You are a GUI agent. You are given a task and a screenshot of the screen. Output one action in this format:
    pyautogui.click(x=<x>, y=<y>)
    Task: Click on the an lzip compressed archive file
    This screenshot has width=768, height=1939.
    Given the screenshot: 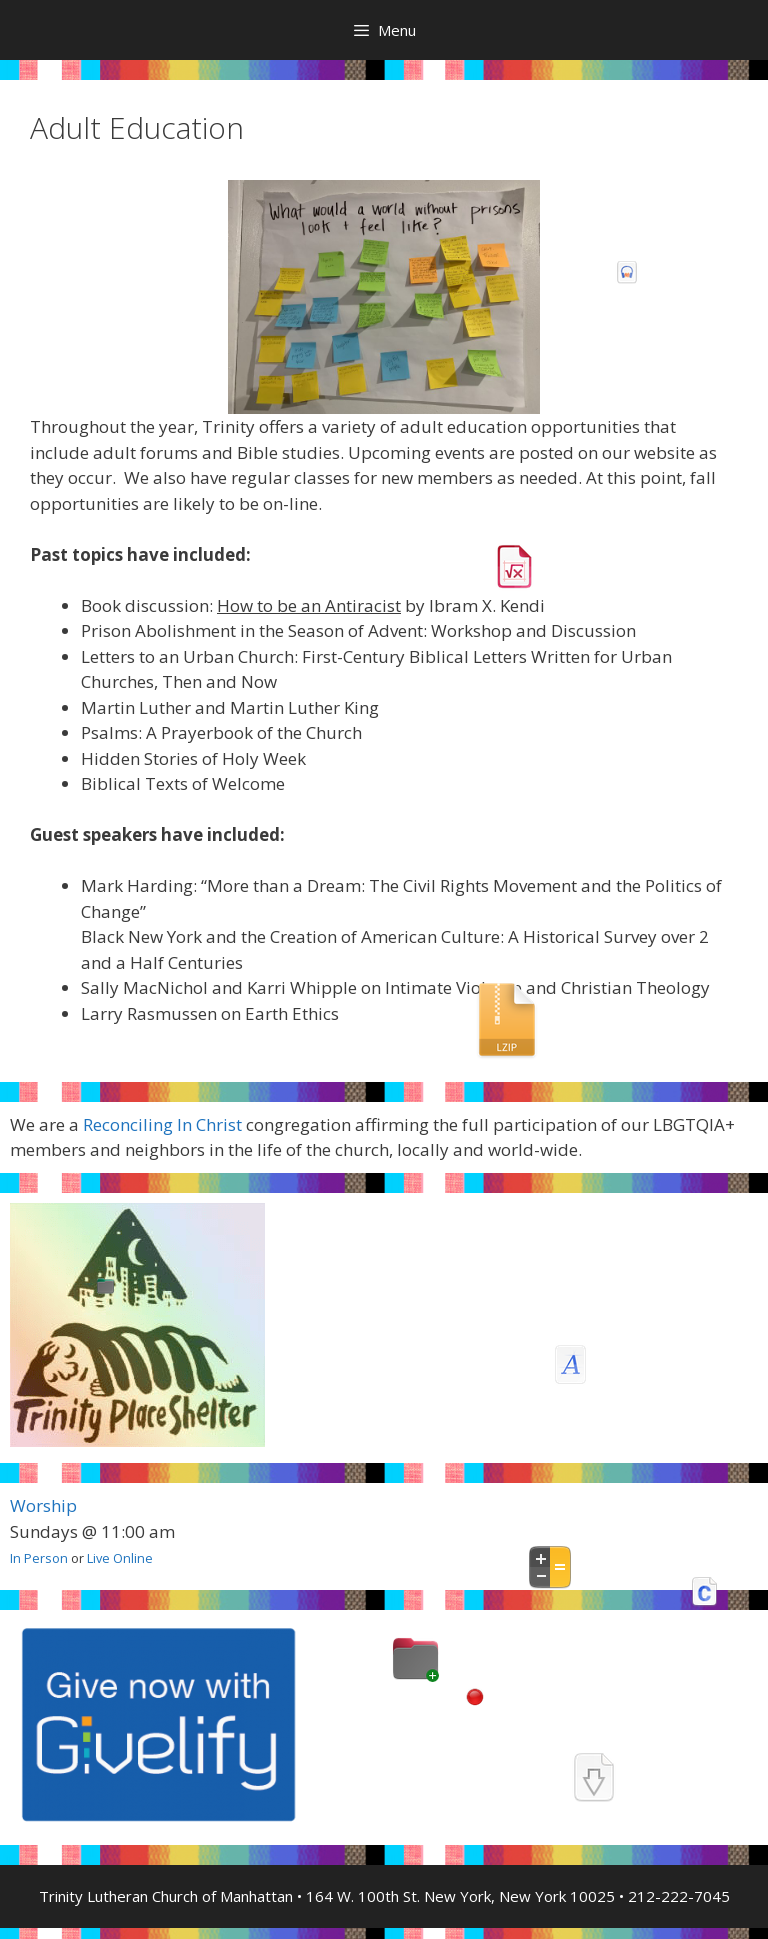 What is the action you would take?
    pyautogui.click(x=507, y=1021)
    